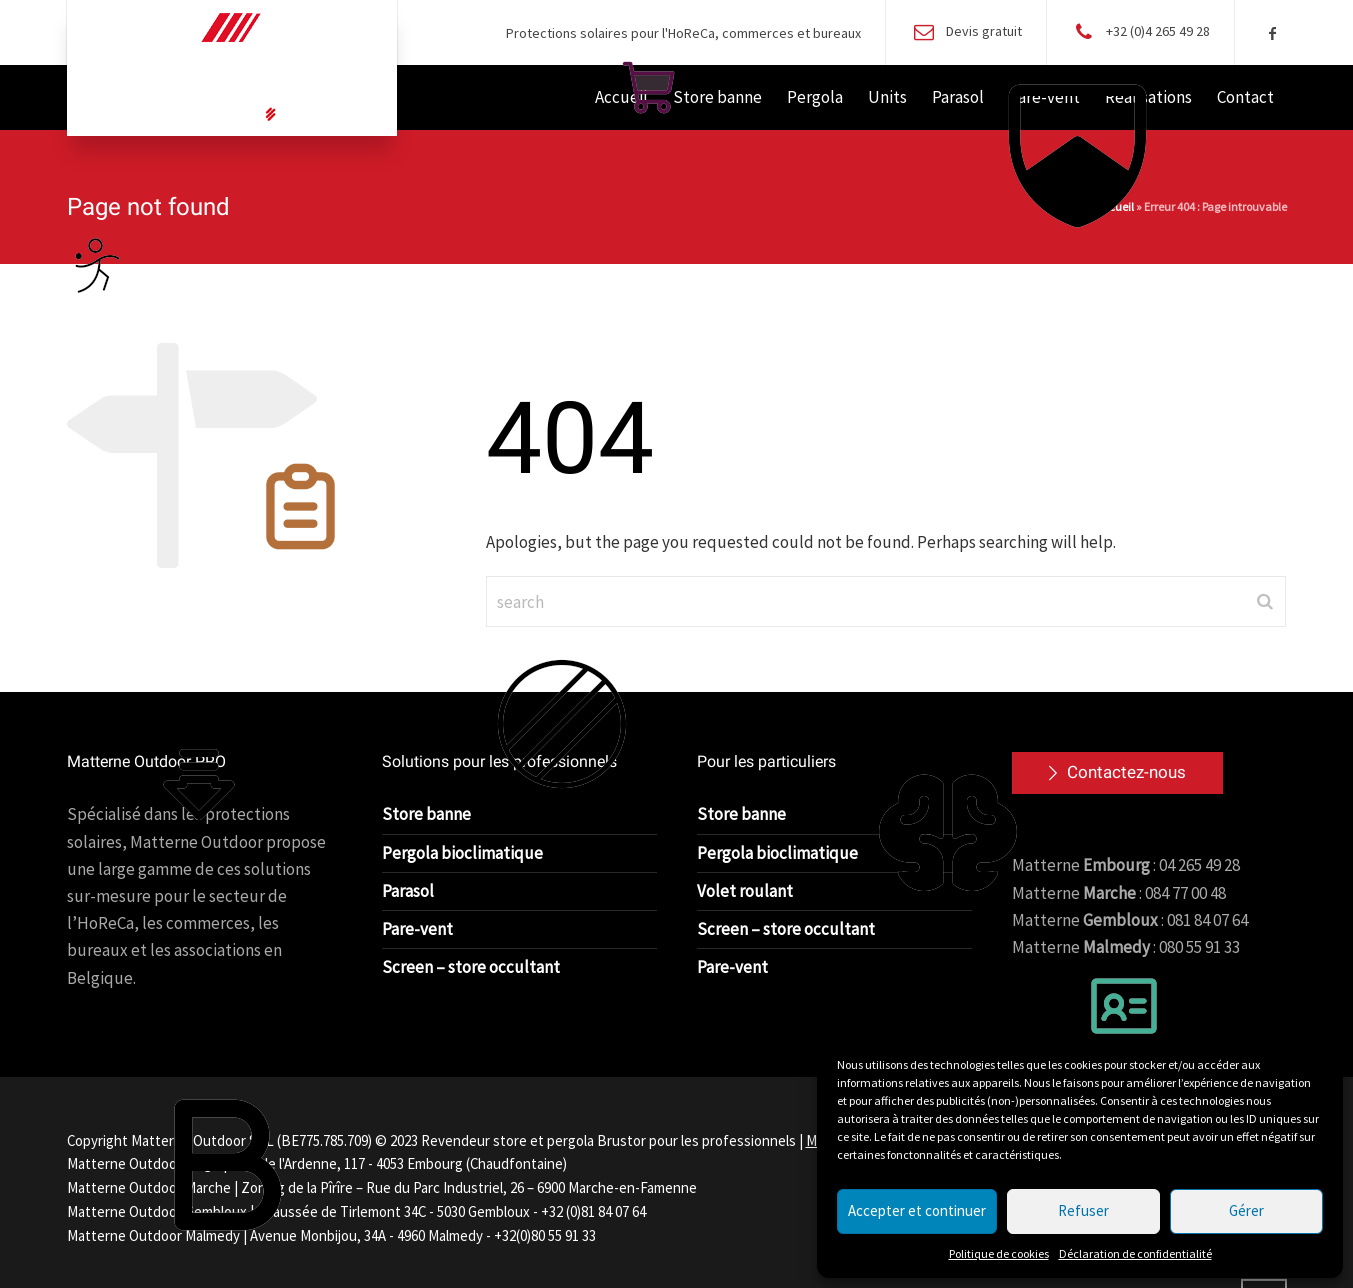 The image size is (1353, 1288). What do you see at coordinates (300, 506) in the screenshot?
I see `view clipboard contents` at bounding box center [300, 506].